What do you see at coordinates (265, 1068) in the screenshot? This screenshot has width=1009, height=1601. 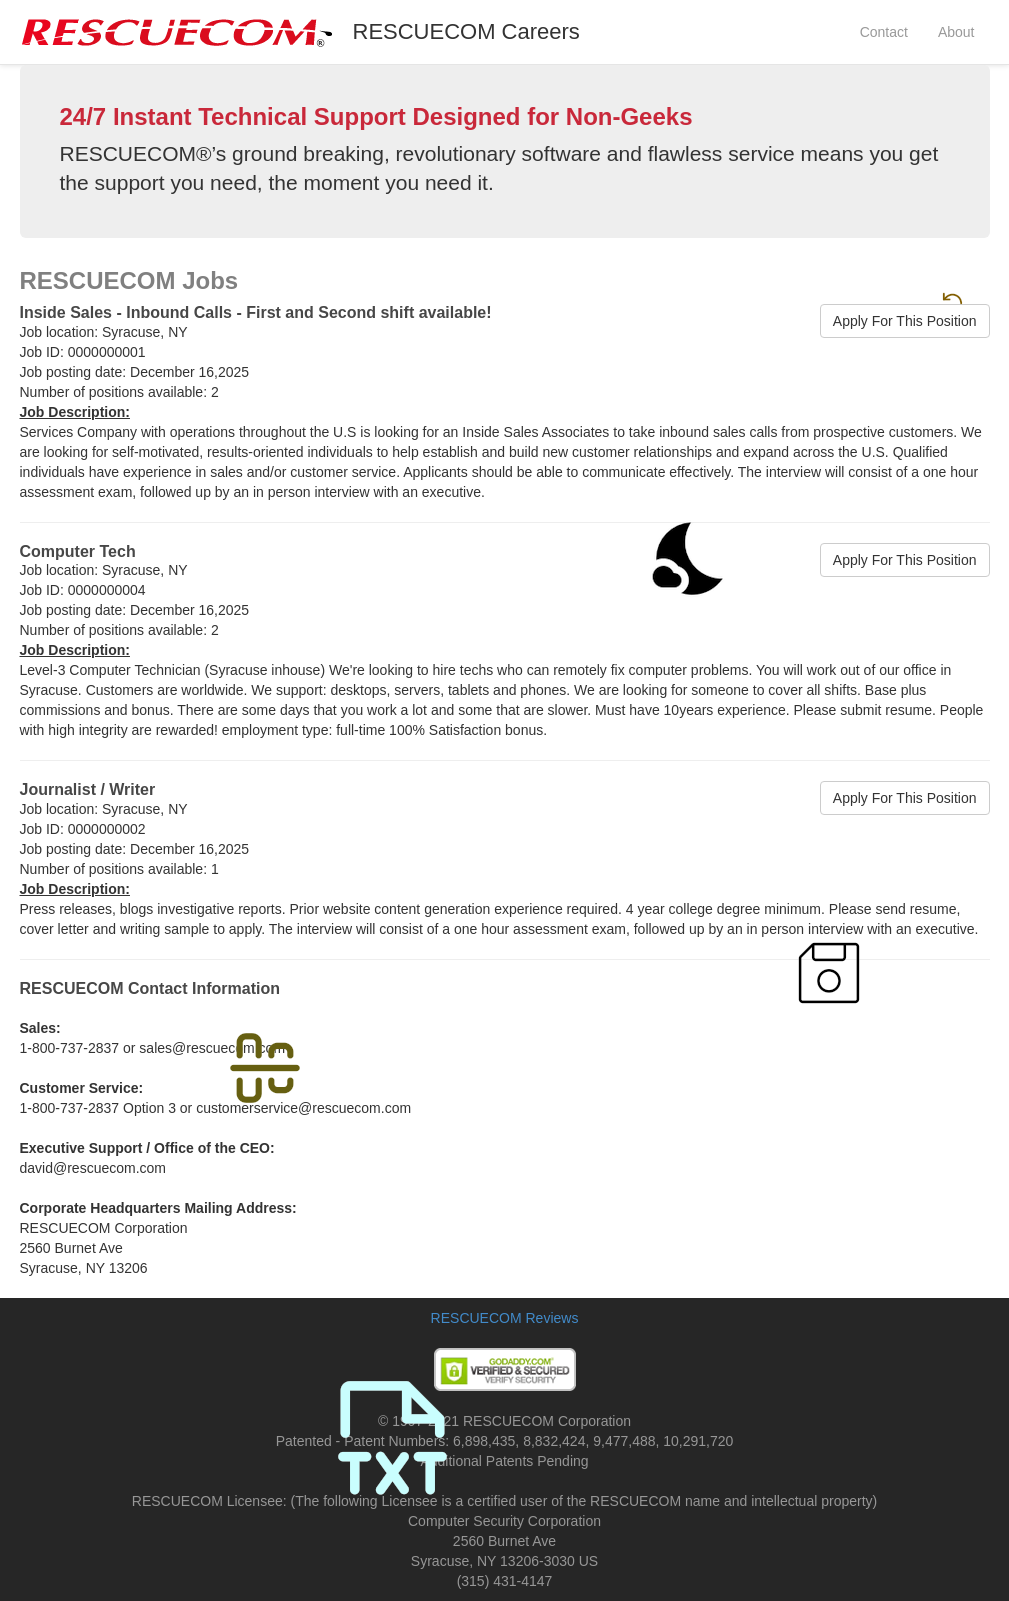 I see `align selected objects to horizontal center` at bounding box center [265, 1068].